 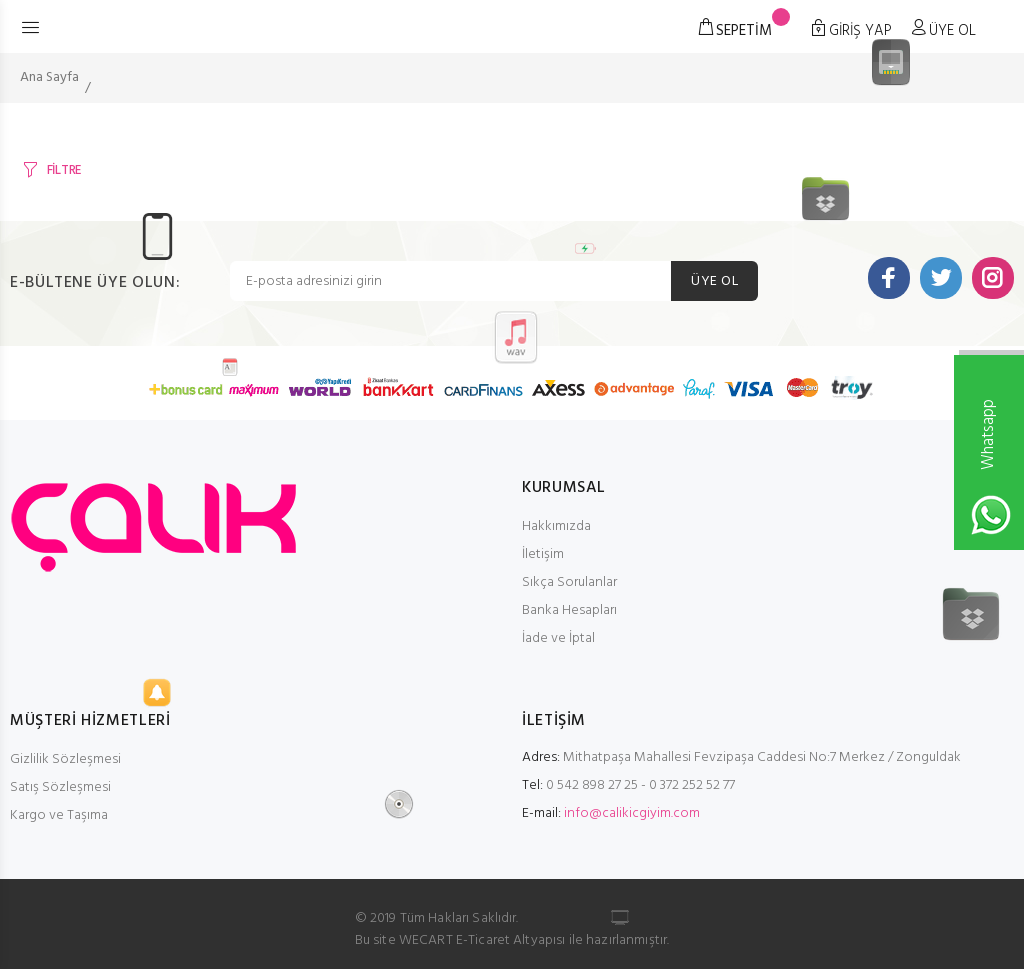 What do you see at coordinates (825, 198) in the screenshot?
I see `open your dropbox folder` at bounding box center [825, 198].